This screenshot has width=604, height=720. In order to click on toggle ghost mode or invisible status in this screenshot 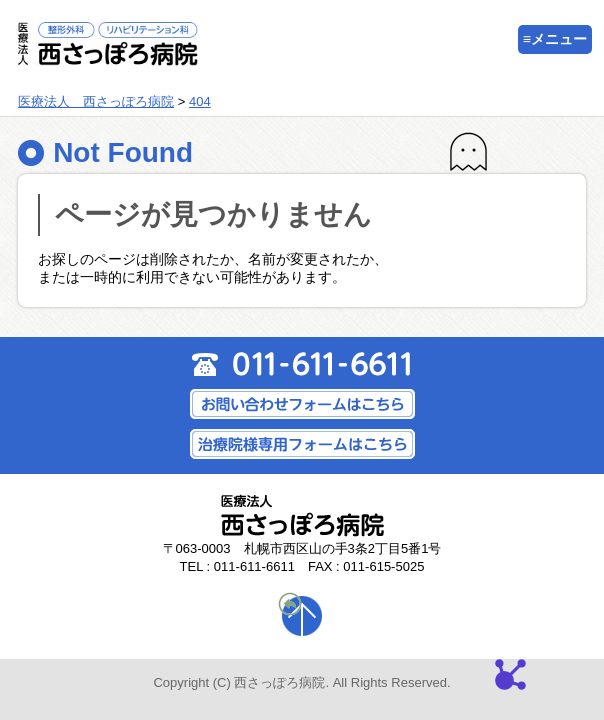, I will do `click(468, 152)`.